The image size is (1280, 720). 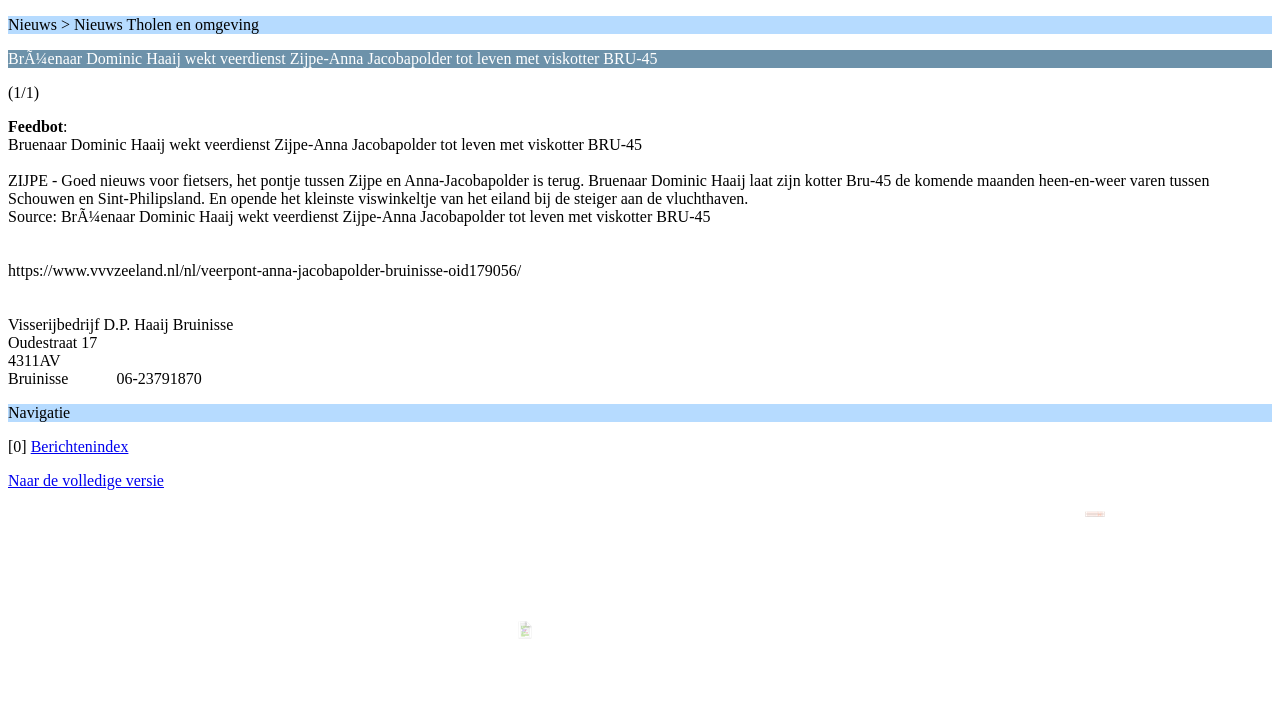 What do you see at coordinates (525, 630) in the screenshot?
I see `a COBOL source code file` at bounding box center [525, 630].